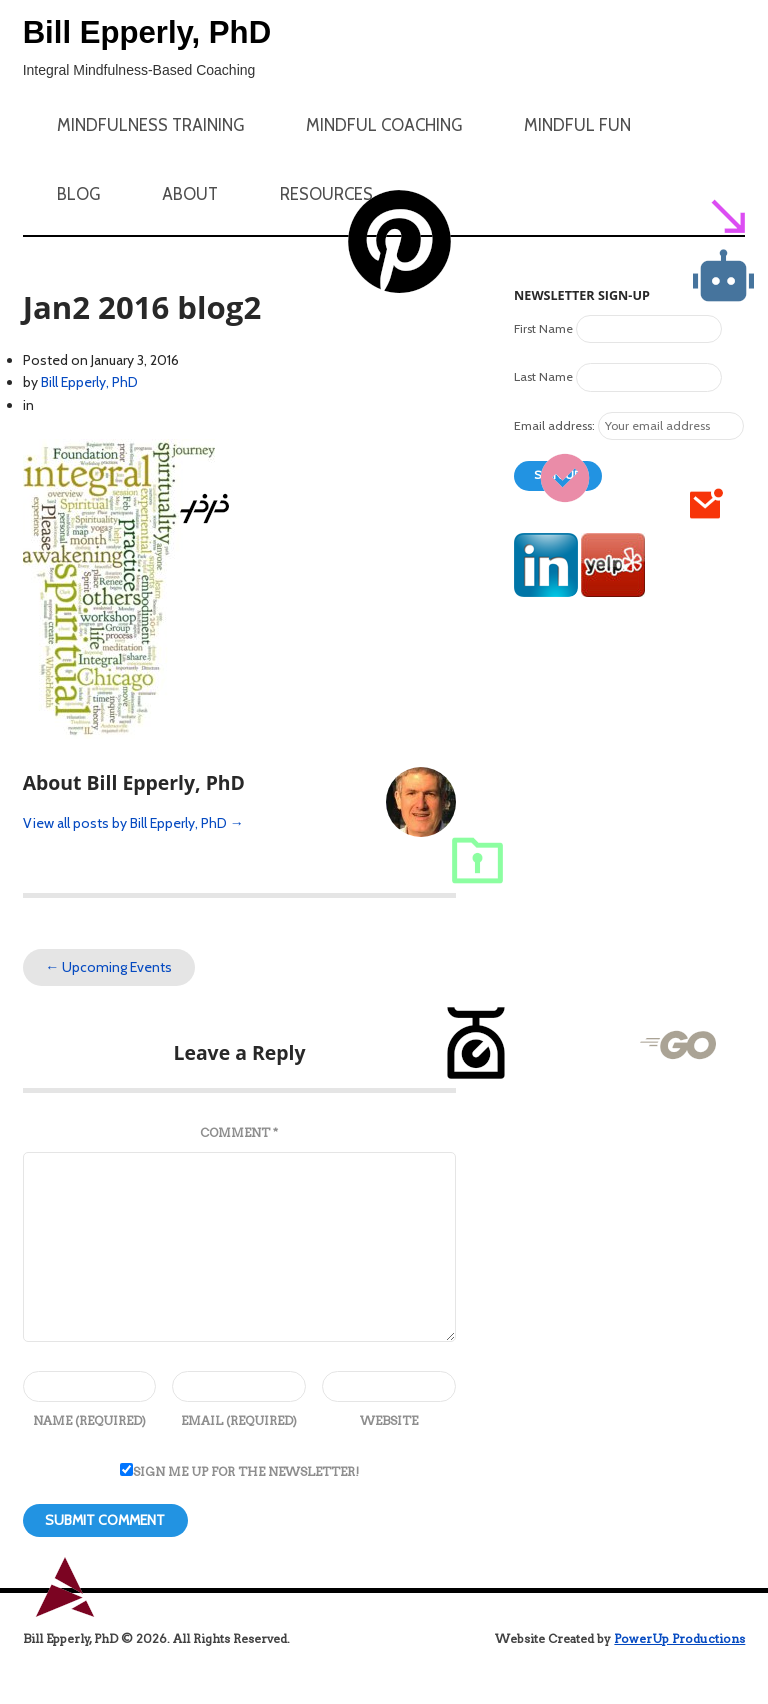 The image size is (768, 1704). What do you see at coordinates (477, 860) in the screenshot?
I see `access a password-protected folder` at bounding box center [477, 860].